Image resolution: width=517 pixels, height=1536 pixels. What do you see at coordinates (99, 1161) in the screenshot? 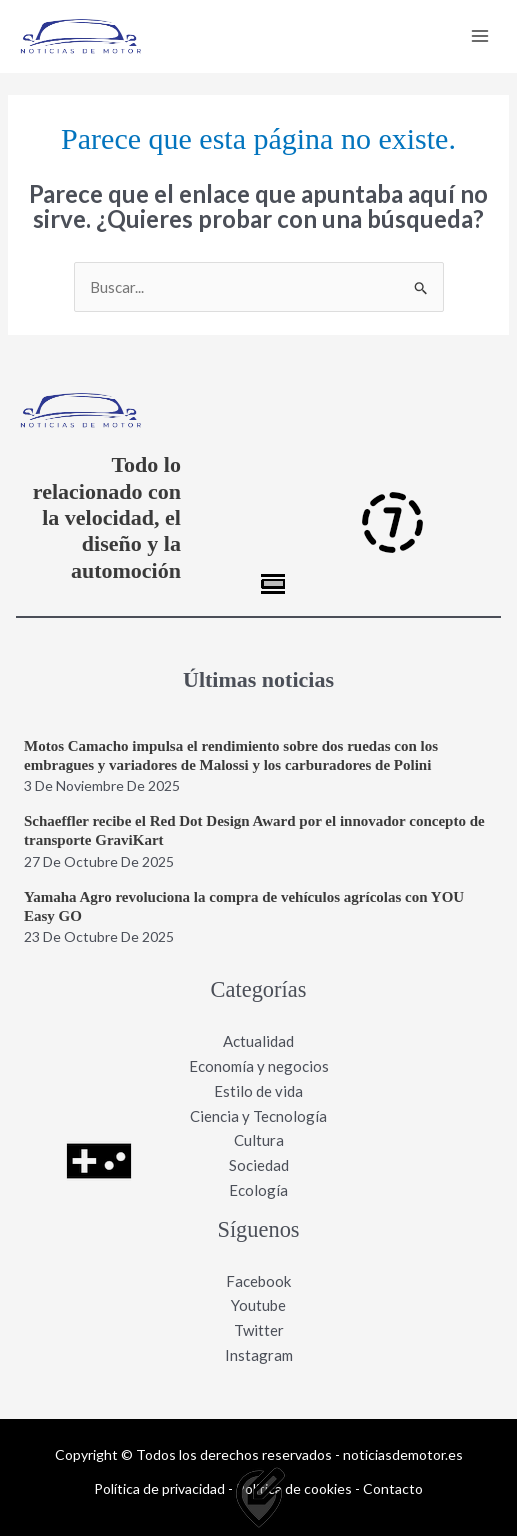
I see `access gaming features or settings` at bounding box center [99, 1161].